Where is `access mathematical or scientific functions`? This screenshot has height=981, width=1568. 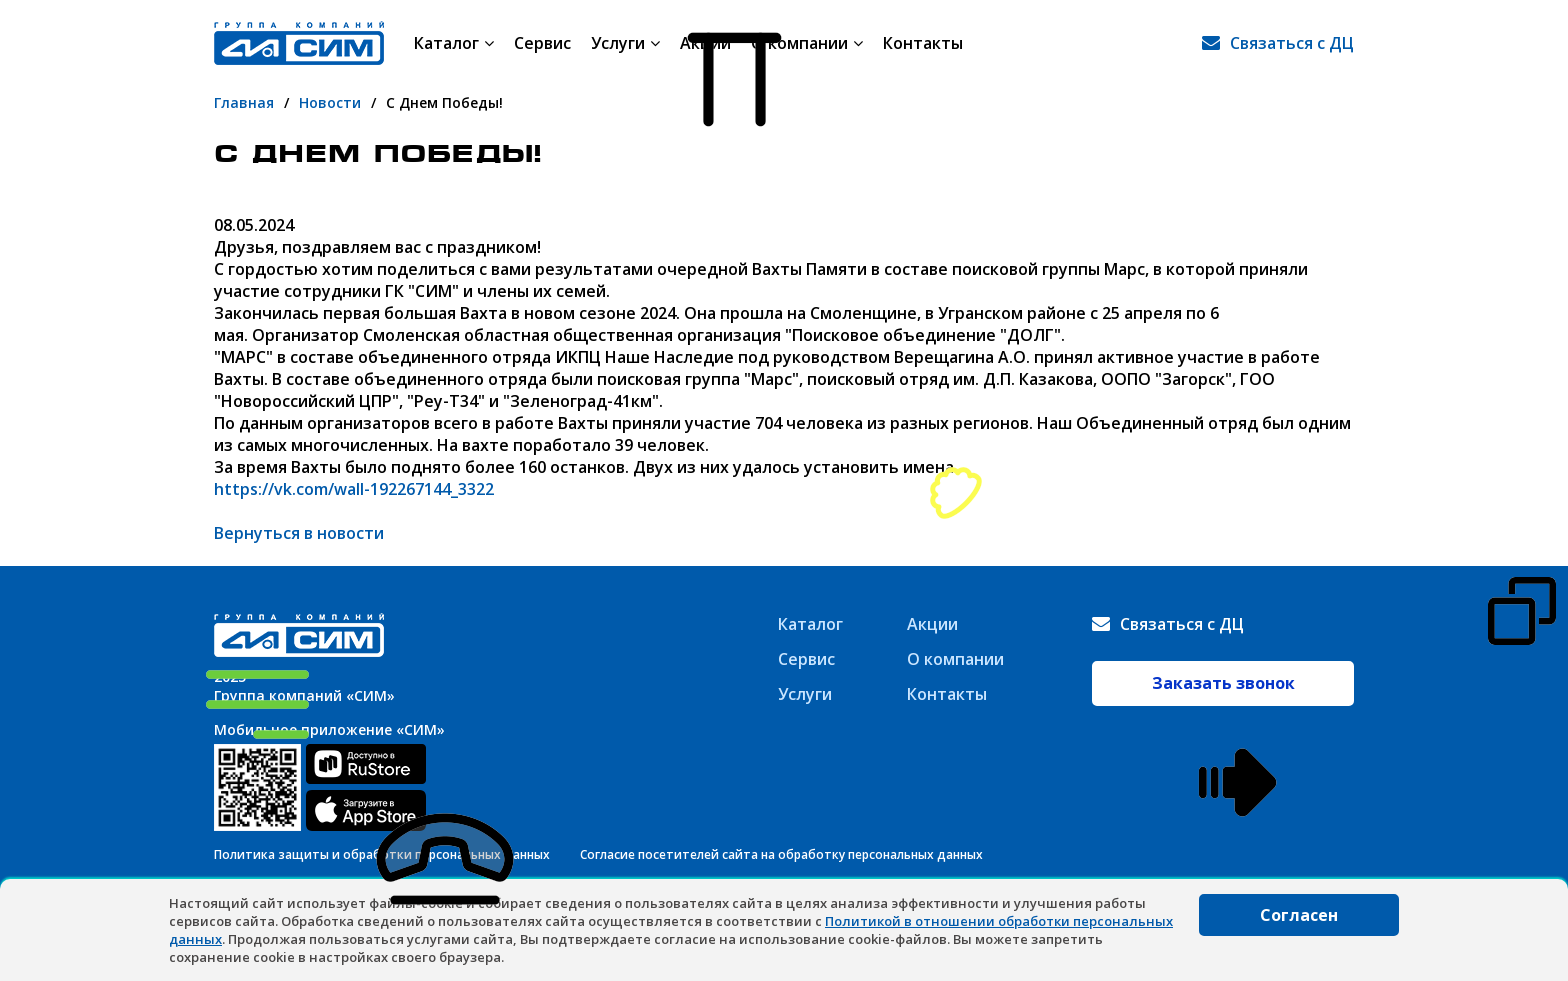 access mathematical or scientific functions is located at coordinates (734, 79).